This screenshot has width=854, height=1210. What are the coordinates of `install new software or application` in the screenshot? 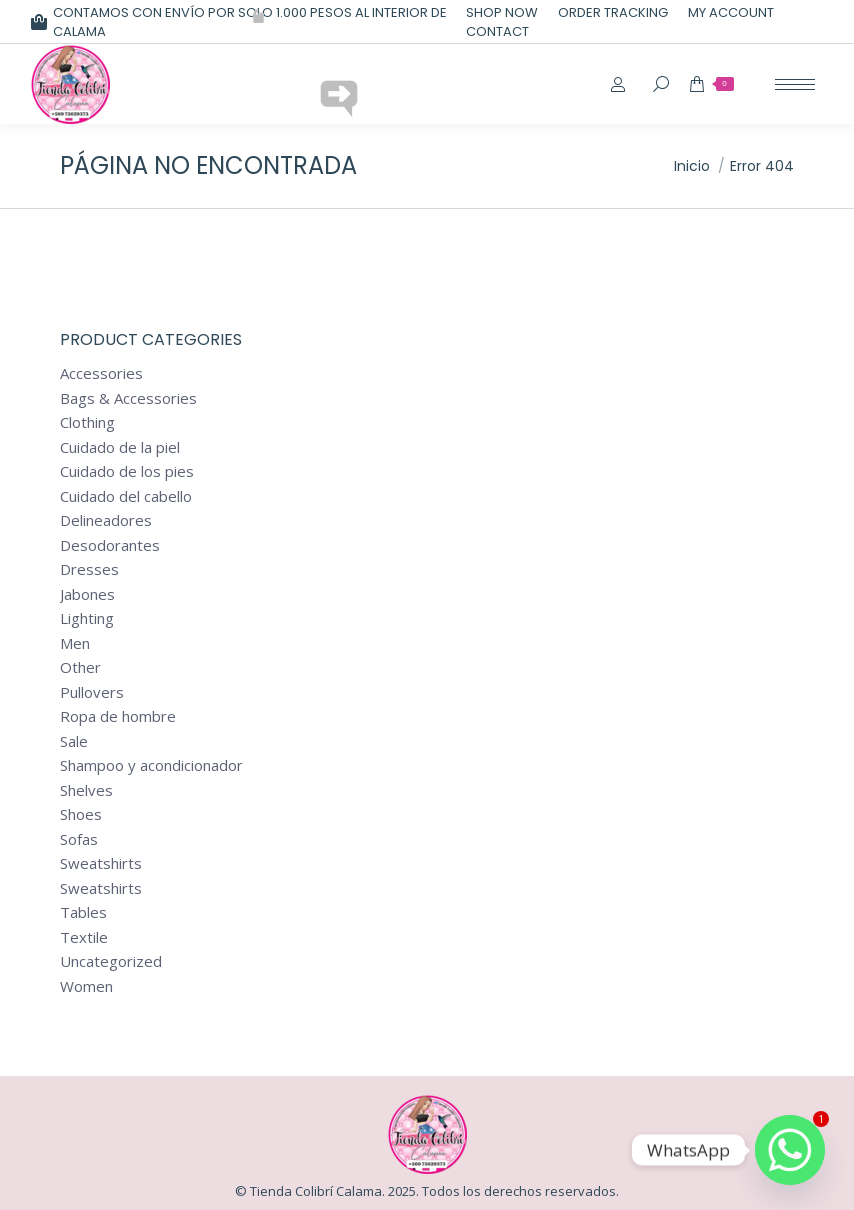 It's located at (258, 14).